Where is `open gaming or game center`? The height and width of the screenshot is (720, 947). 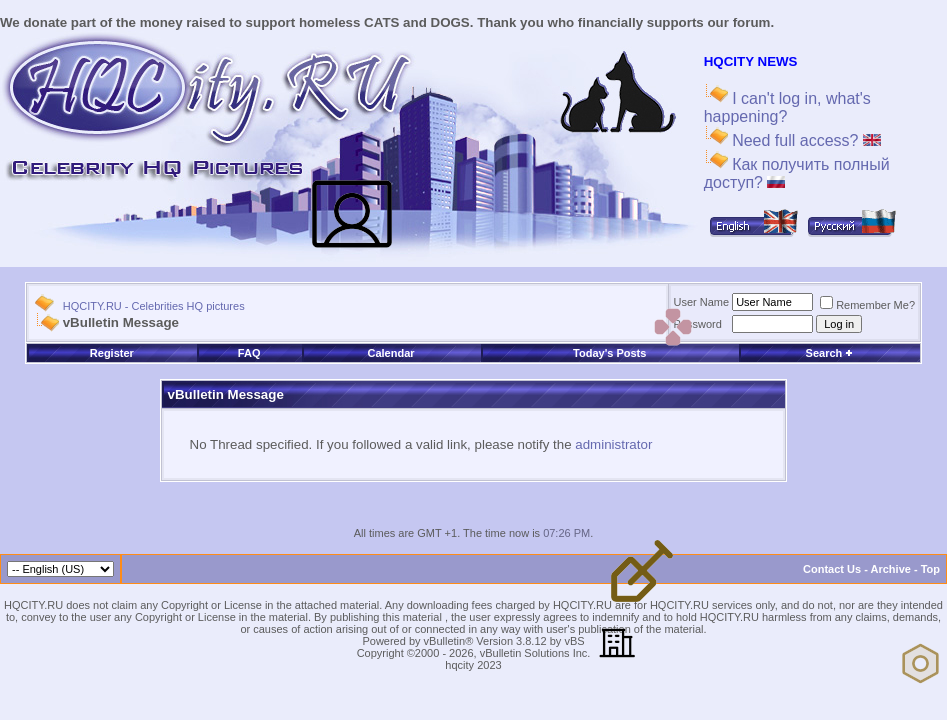 open gaming or game center is located at coordinates (673, 327).